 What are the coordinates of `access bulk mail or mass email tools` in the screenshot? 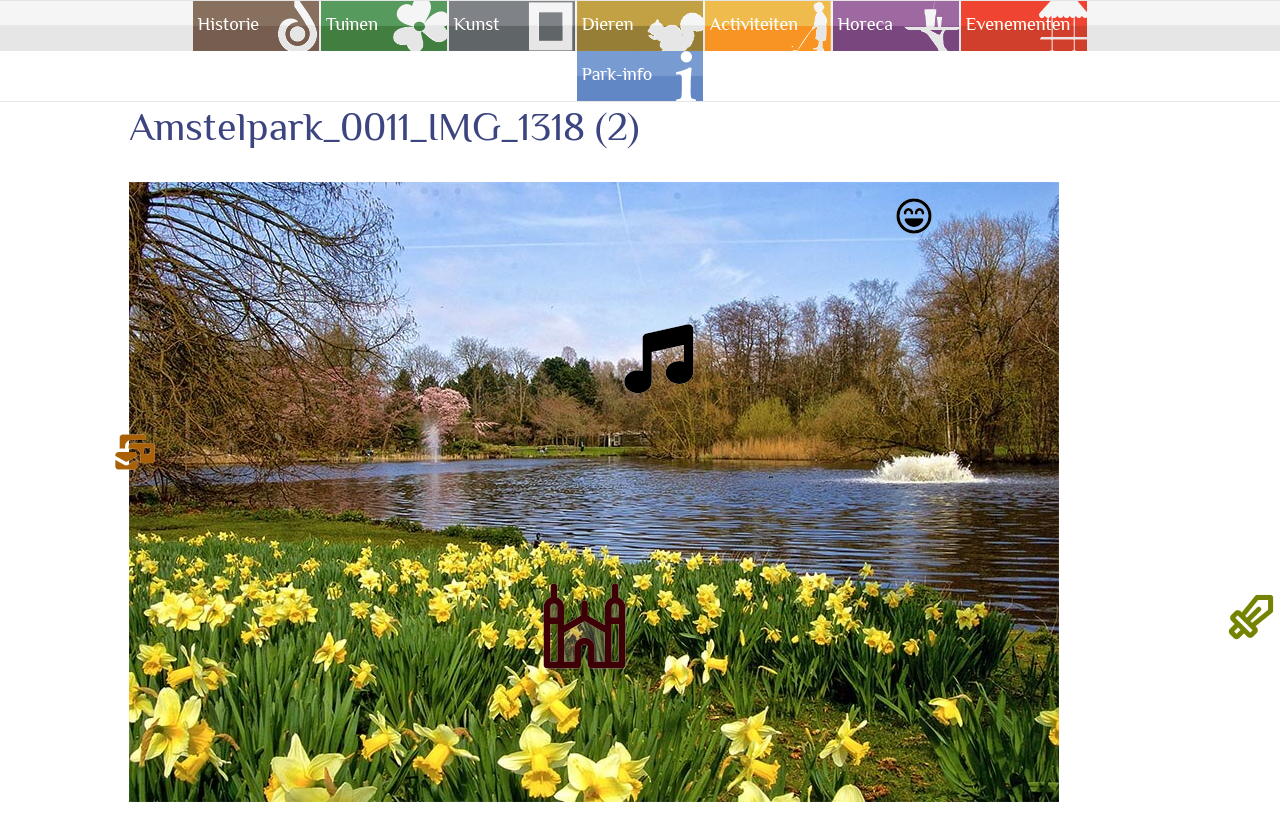 It's located at (135, 452).